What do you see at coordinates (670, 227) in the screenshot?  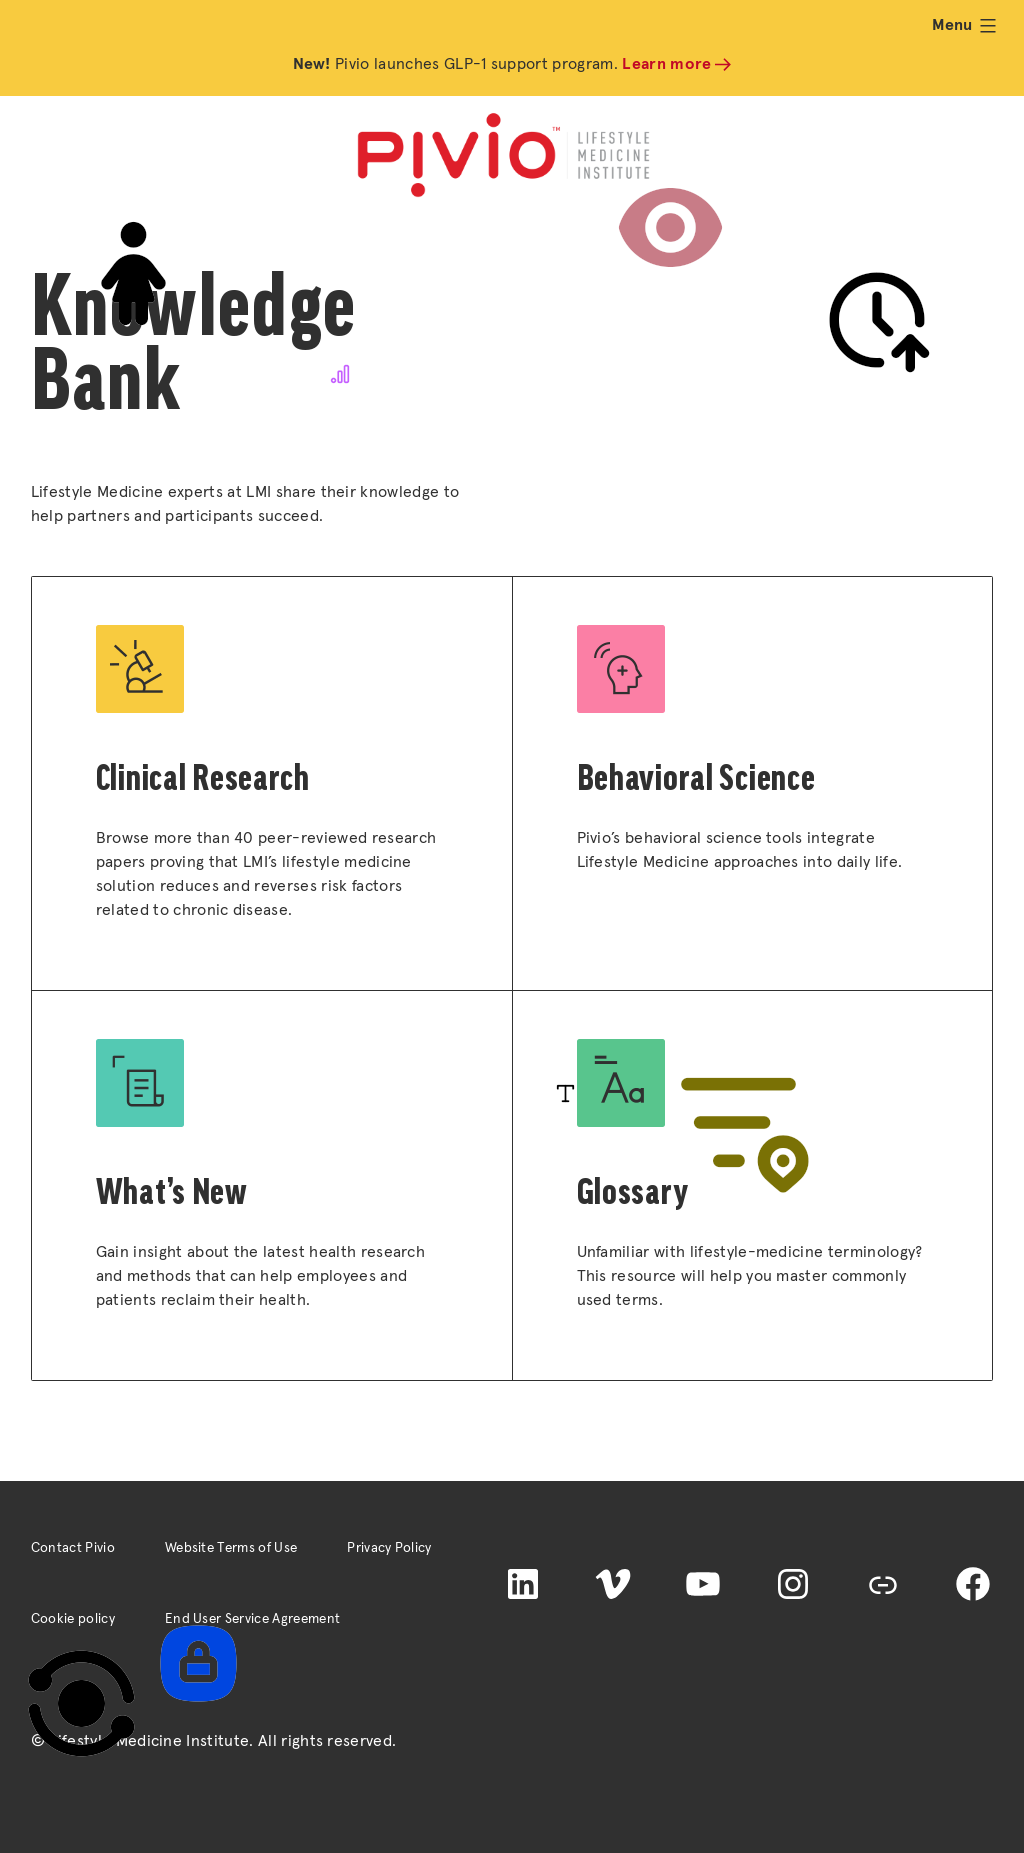 I see `view or preview content` at bounding box center [670, 227].